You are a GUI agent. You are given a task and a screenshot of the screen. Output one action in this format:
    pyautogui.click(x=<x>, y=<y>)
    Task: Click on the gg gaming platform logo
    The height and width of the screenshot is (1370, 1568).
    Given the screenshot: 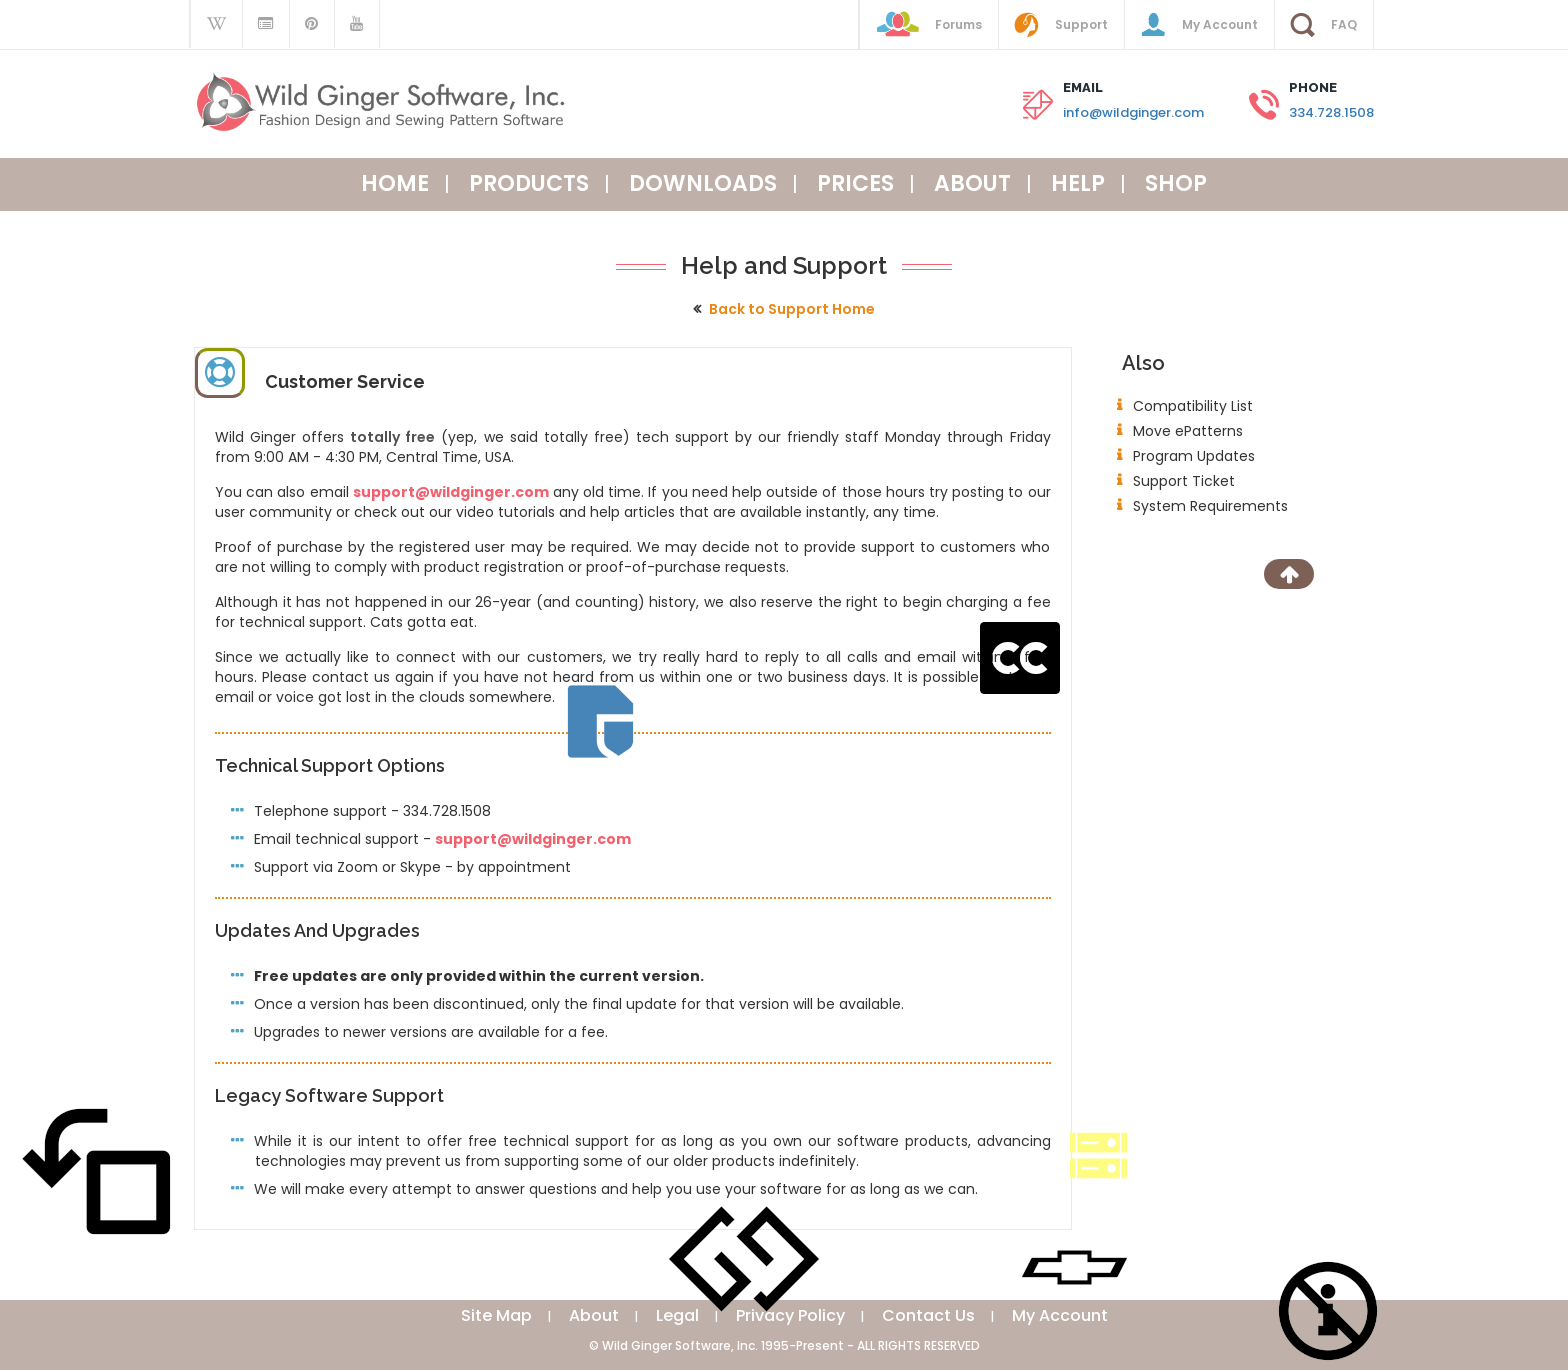 What is the action you would take?
    pyautogui.click(x=744, y=1259)
    